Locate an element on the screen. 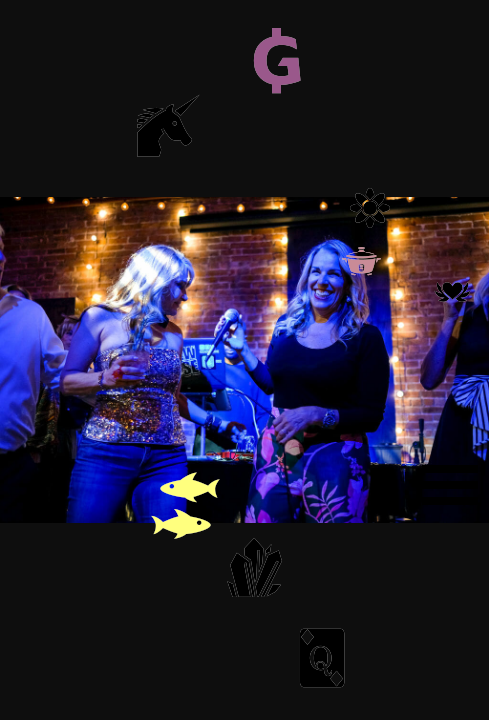  queen of diamonds playing card is located at coordinates (322, 658).